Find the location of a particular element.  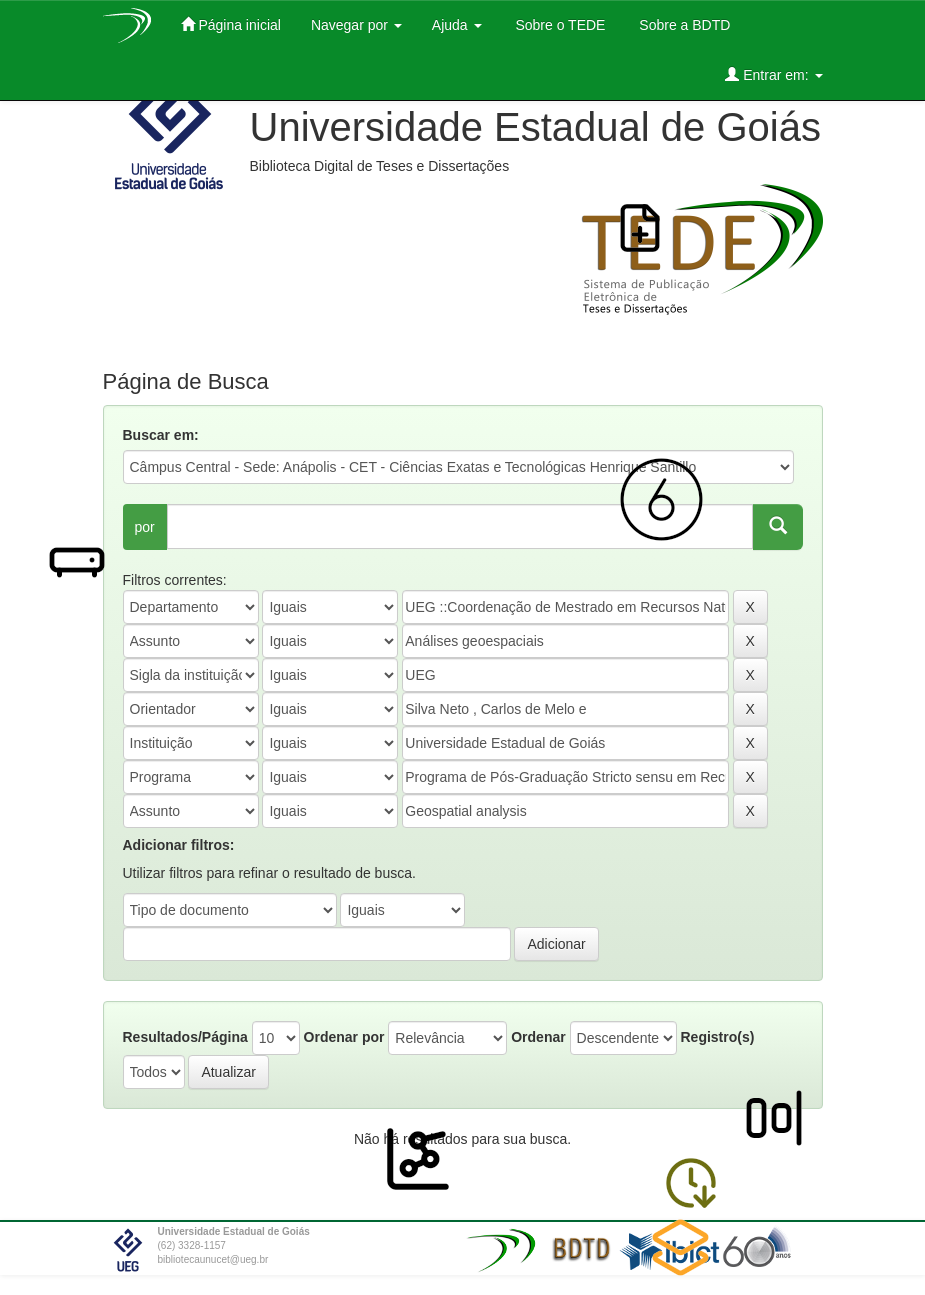

access radio or audio receiver settings is located at coordinates (77, 560).